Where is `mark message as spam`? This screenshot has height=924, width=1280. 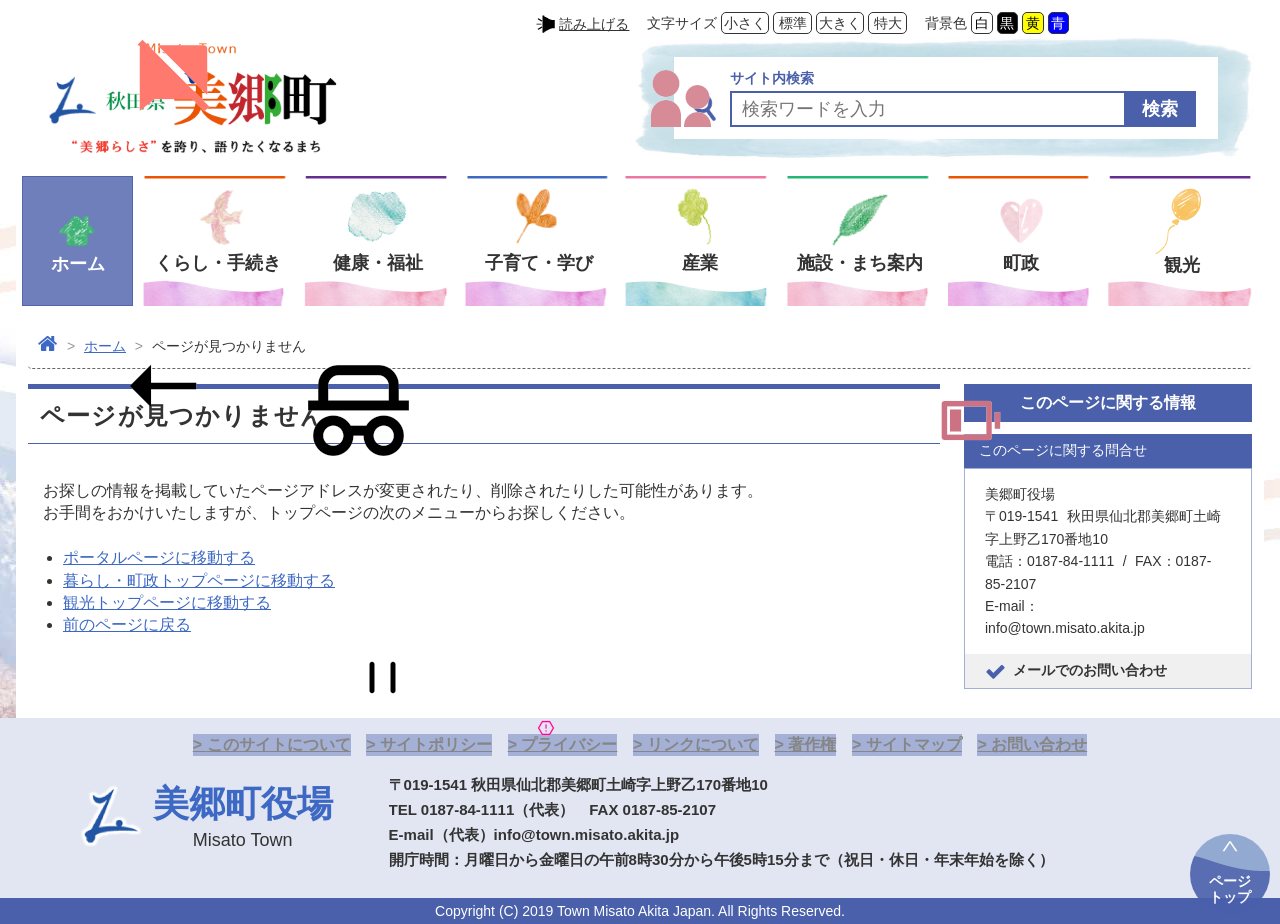
mark message as spam is located at coordinates (546, 728).